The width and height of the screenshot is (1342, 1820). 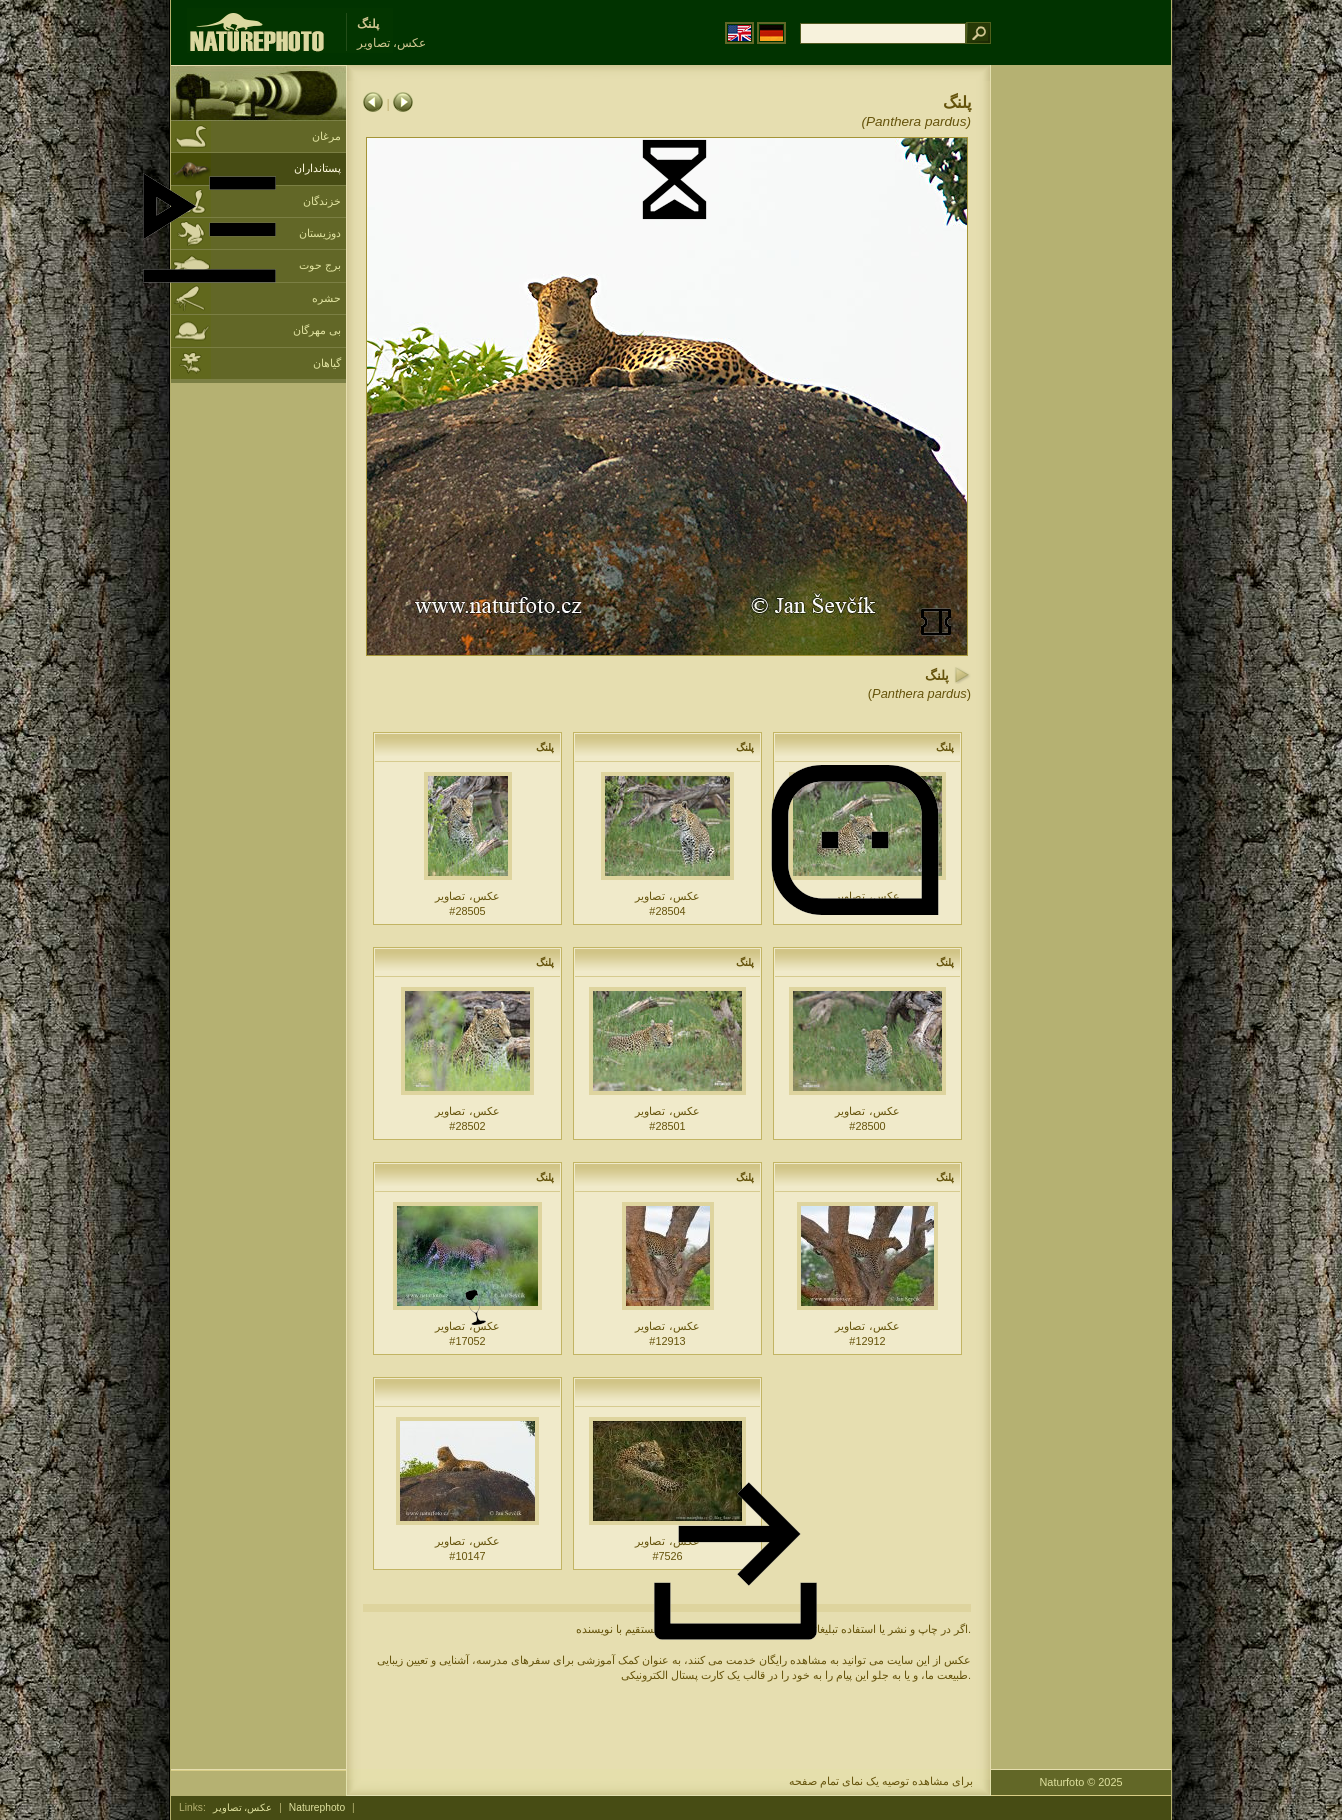 I want to click on view available coupons or vouchers, so click(x=936, y=622).